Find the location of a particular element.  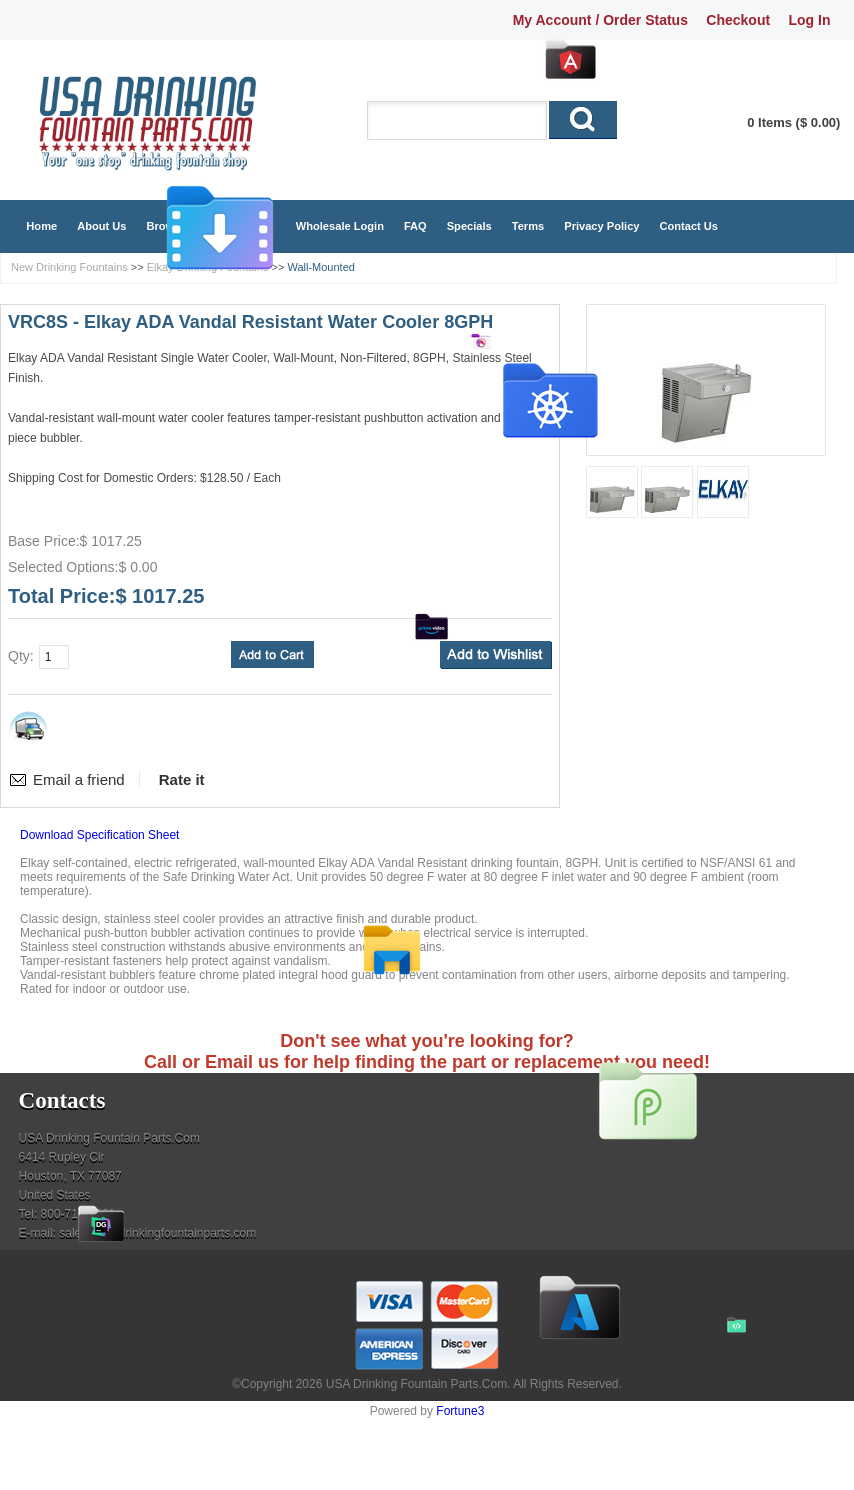

open azure or microsoft cloud-related files is located at coordinates (579, 1309).